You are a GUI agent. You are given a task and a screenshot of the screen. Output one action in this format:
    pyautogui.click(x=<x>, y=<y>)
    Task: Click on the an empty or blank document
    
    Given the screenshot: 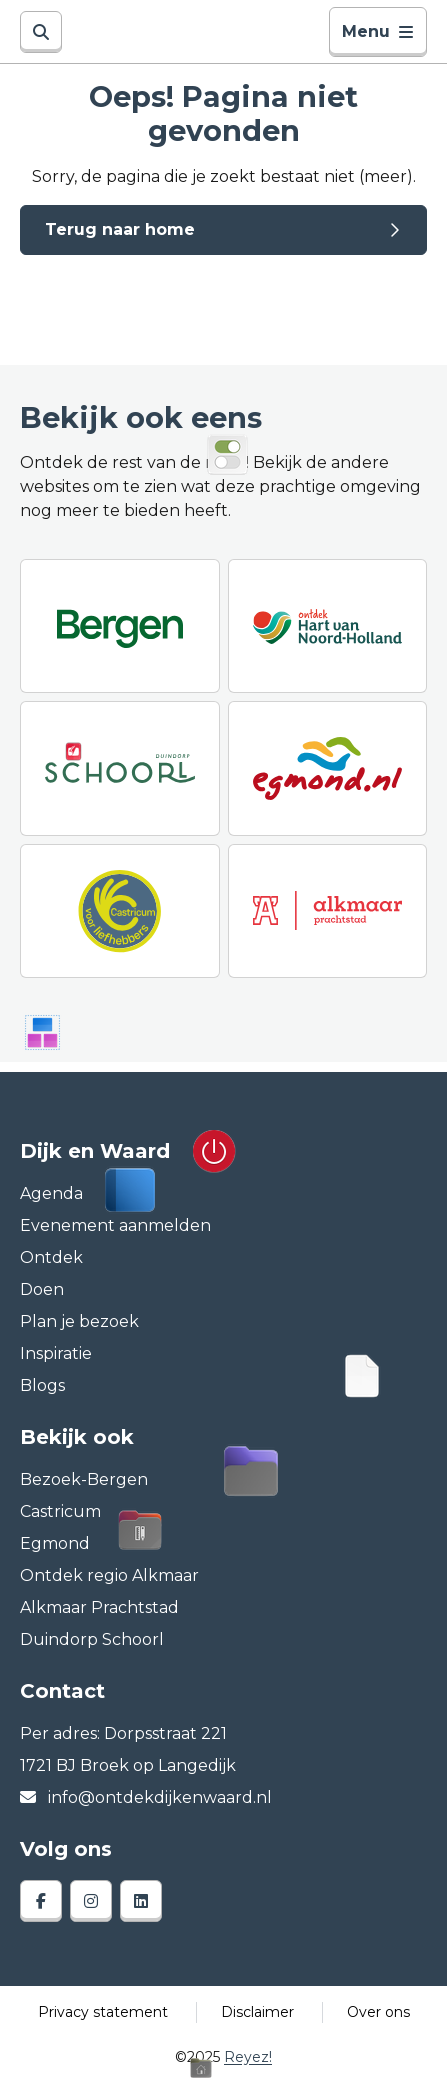 What is the action you would take?
    pyautogui.click(x=362, y=1376)
    